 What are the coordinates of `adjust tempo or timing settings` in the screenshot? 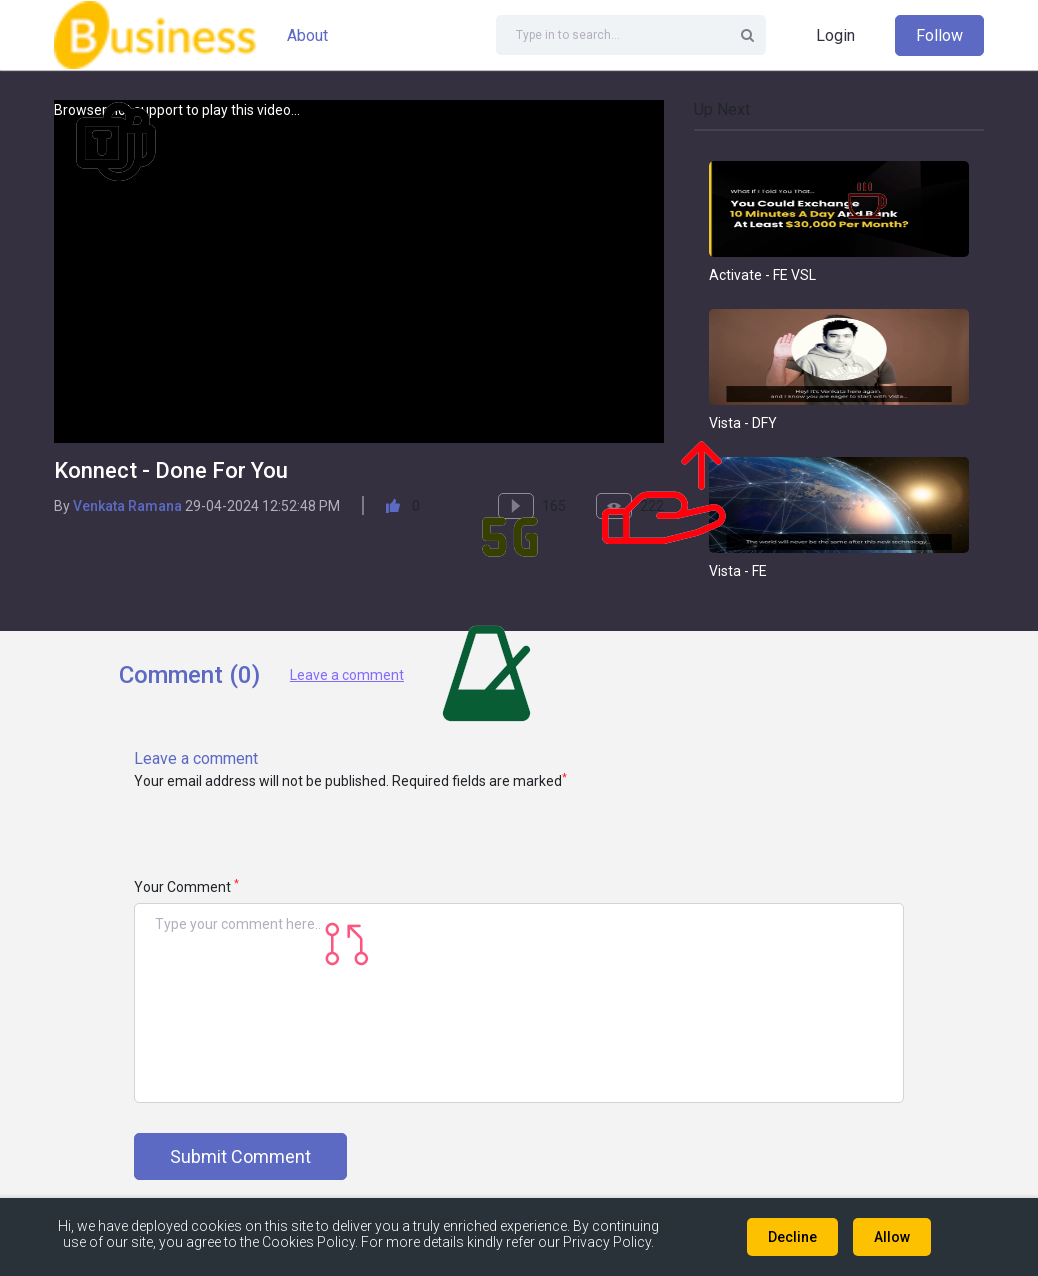 It's located at (486, 673).